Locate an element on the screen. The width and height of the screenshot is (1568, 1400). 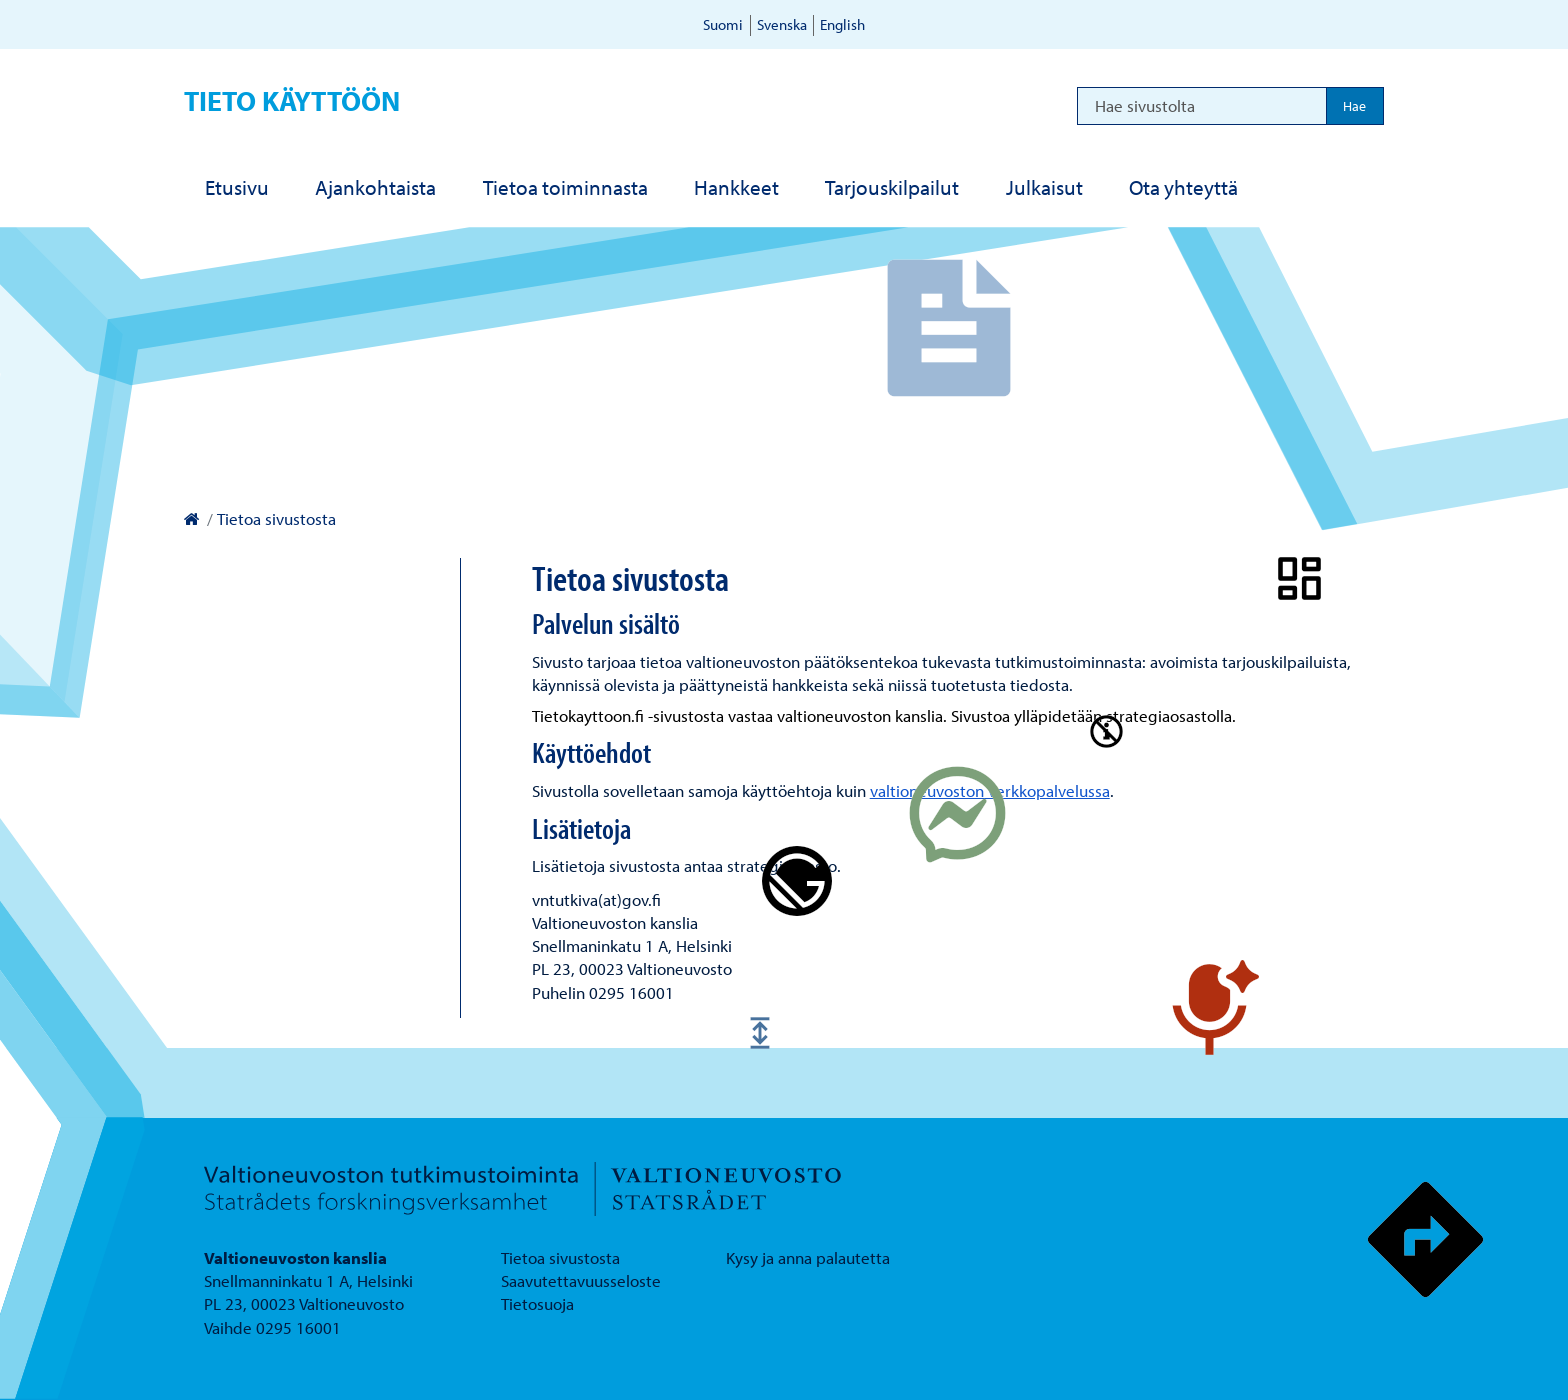
information unavailable or hidden is located at coordinates (1106, 731).